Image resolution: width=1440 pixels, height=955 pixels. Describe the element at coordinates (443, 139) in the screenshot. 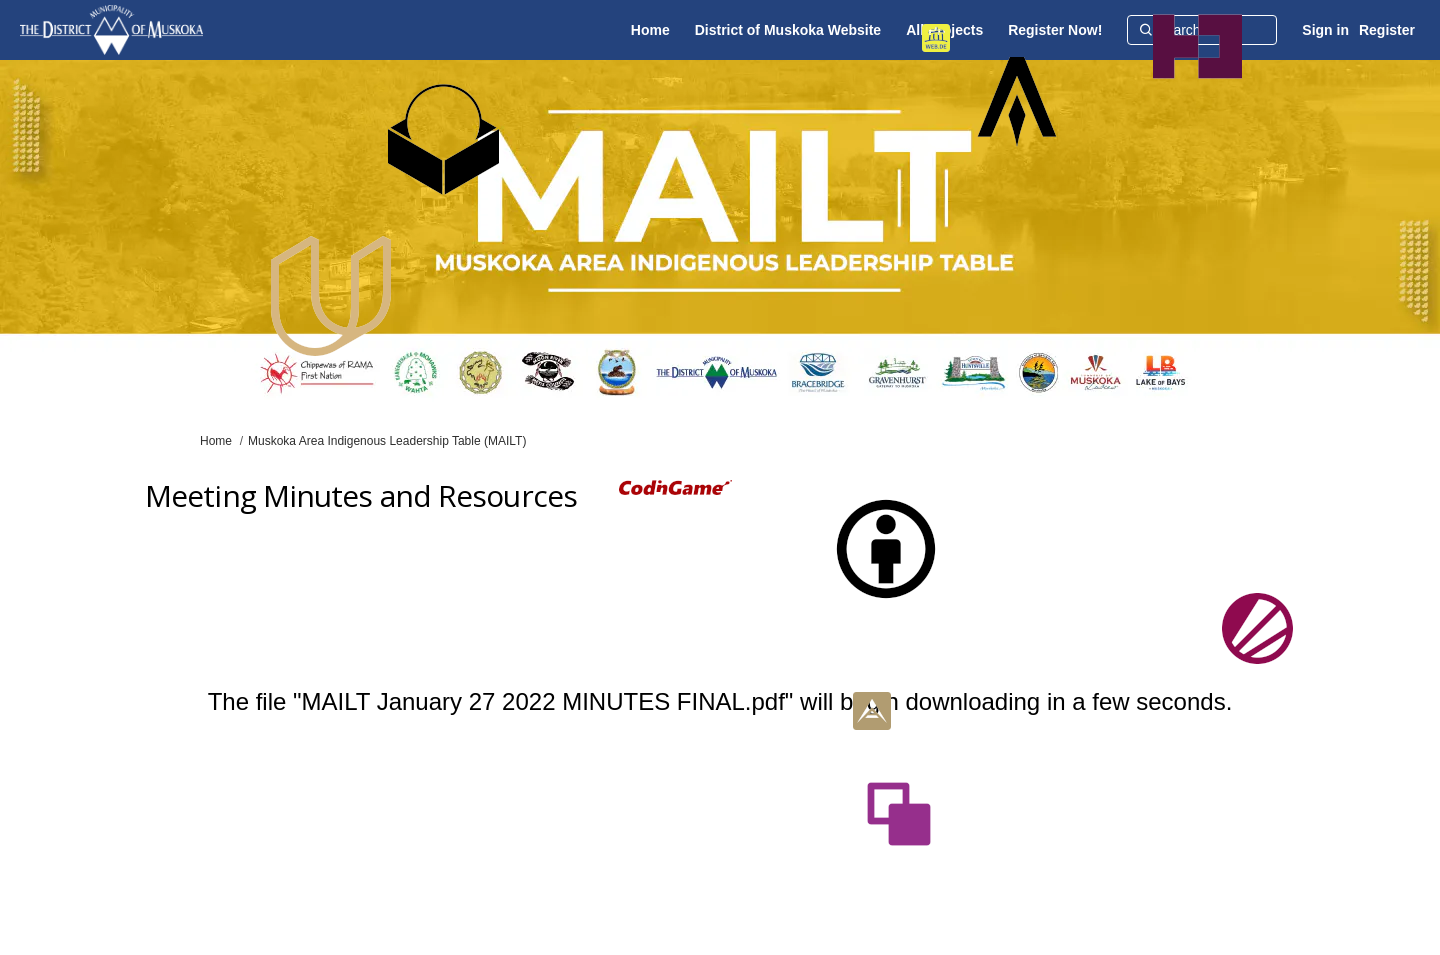

I see `open Roundcube webmail client` at that location.